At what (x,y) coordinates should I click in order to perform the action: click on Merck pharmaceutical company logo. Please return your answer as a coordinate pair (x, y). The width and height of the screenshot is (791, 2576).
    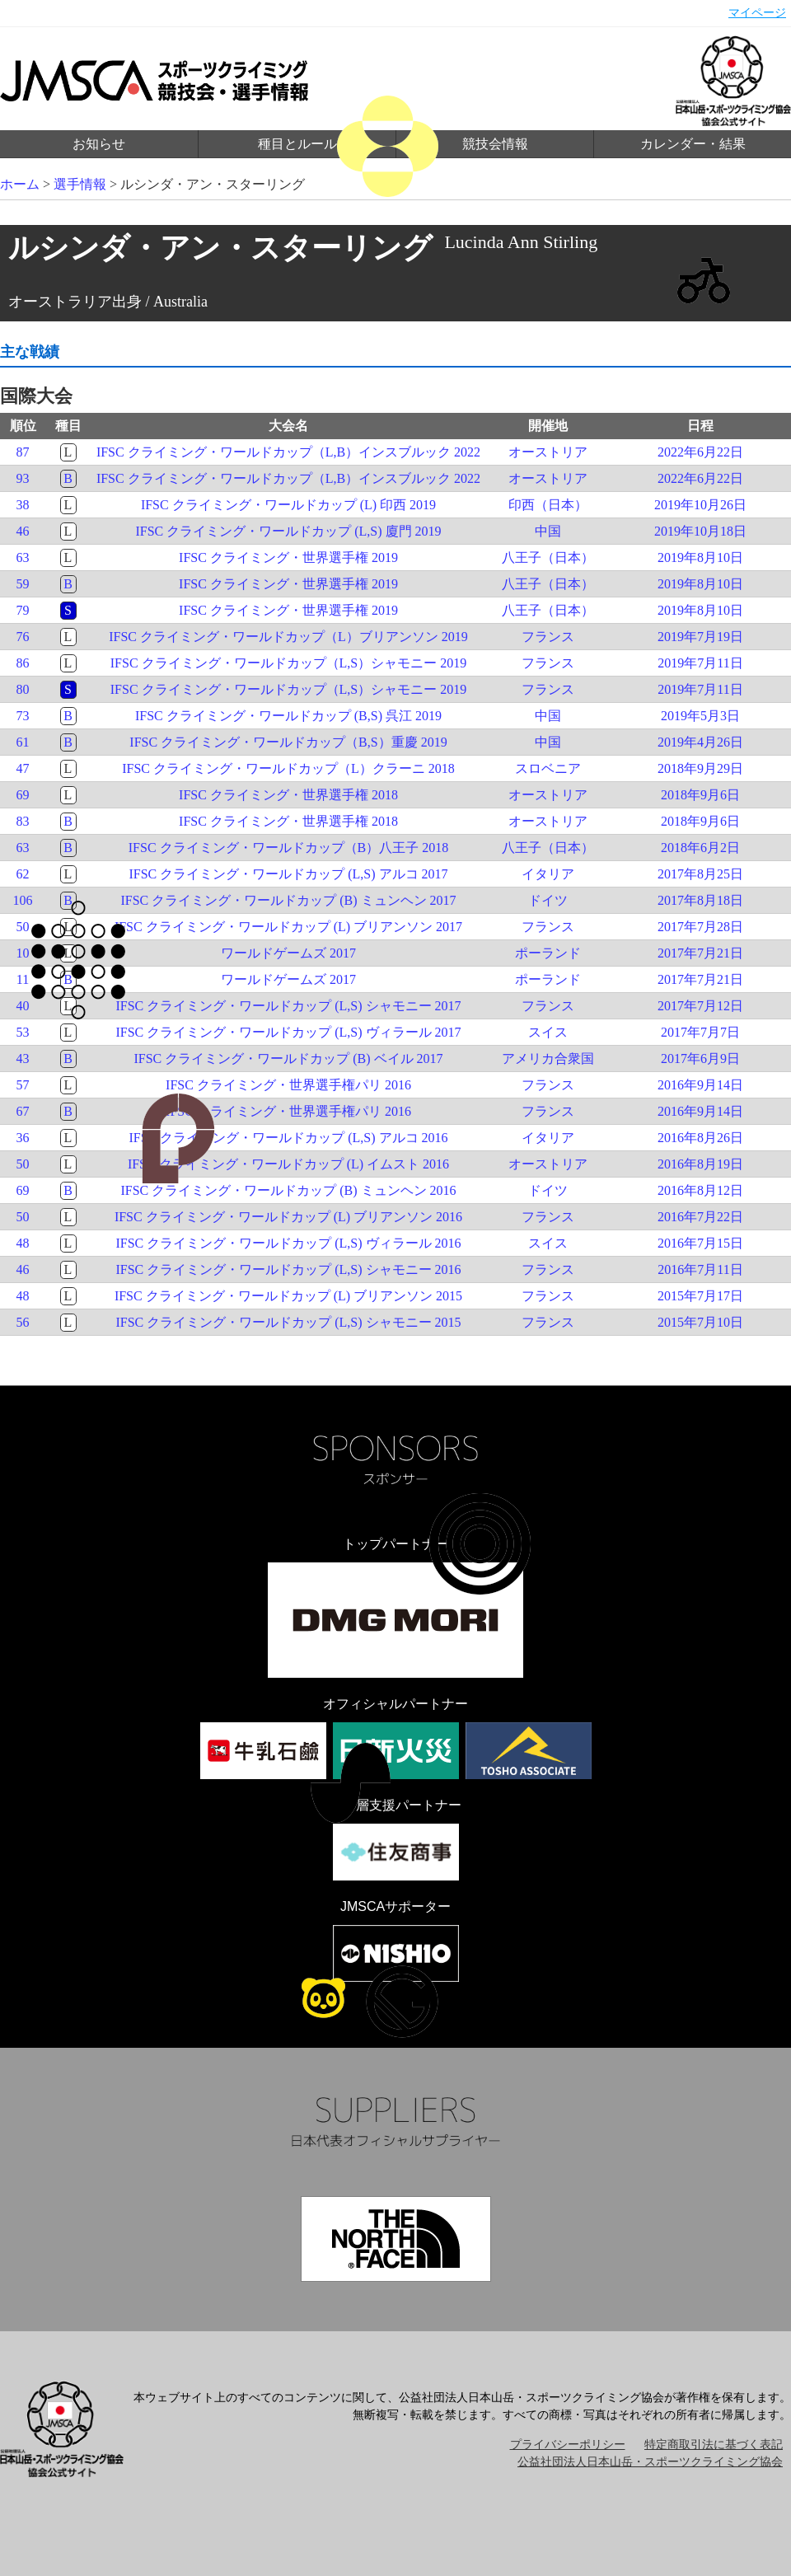
    Looking at the image, I should click on (387, 146).